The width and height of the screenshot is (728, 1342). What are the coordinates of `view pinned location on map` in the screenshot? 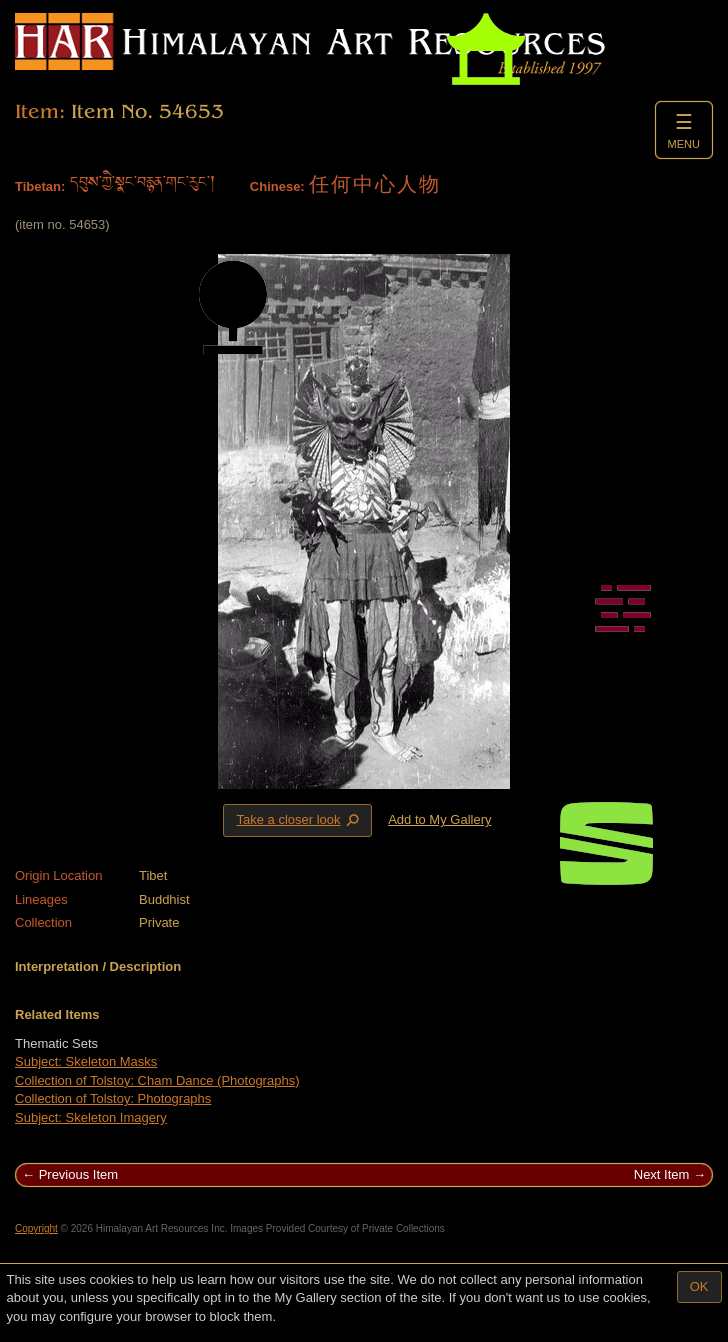 It's located at (233, 303).